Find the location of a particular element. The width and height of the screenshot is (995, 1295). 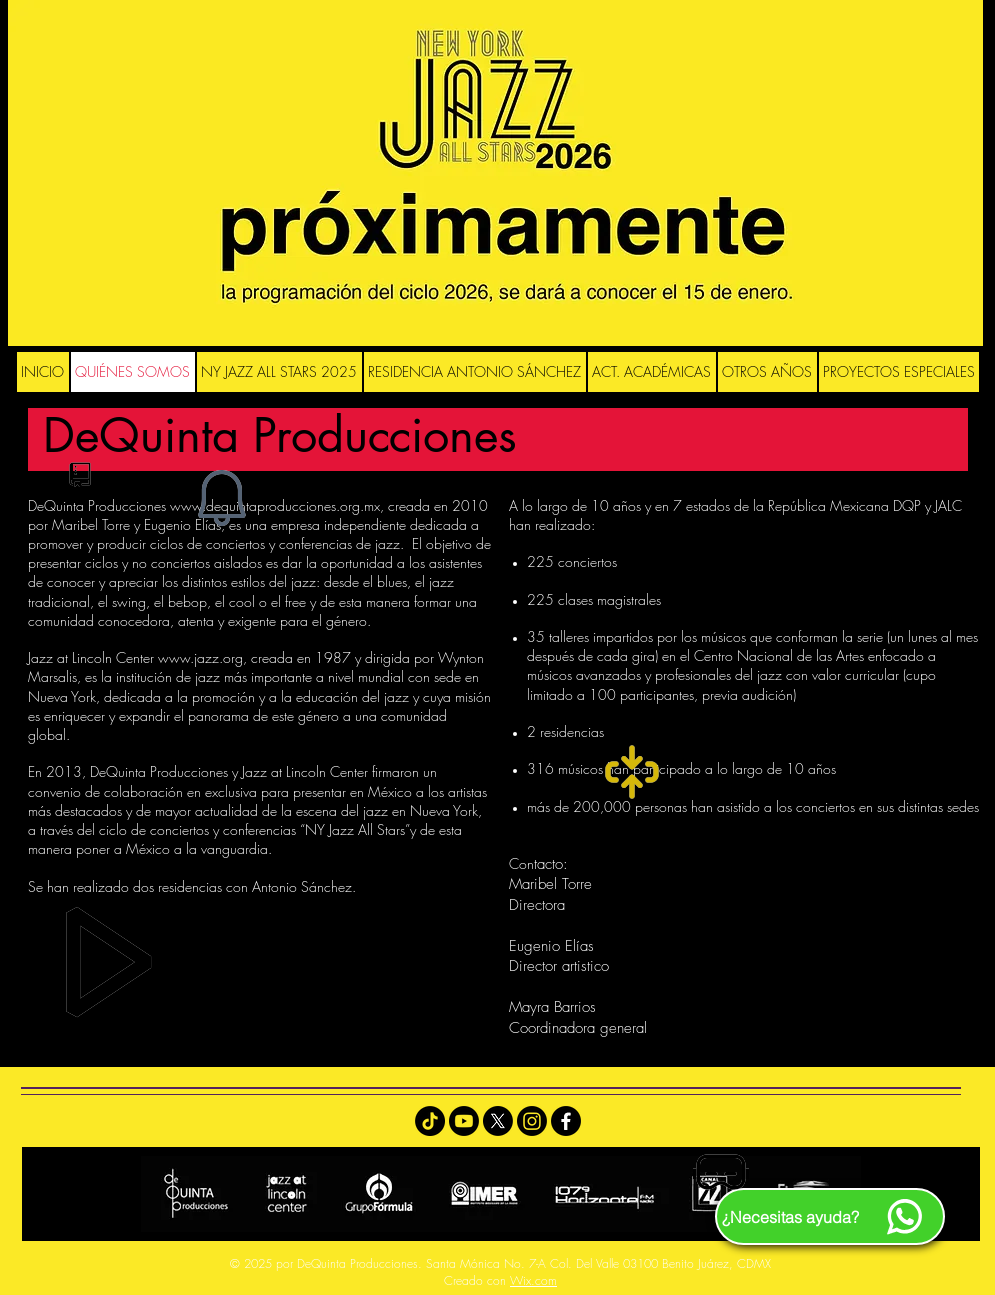

access virtual reality settings or features is located at coordinates (721, 1172).